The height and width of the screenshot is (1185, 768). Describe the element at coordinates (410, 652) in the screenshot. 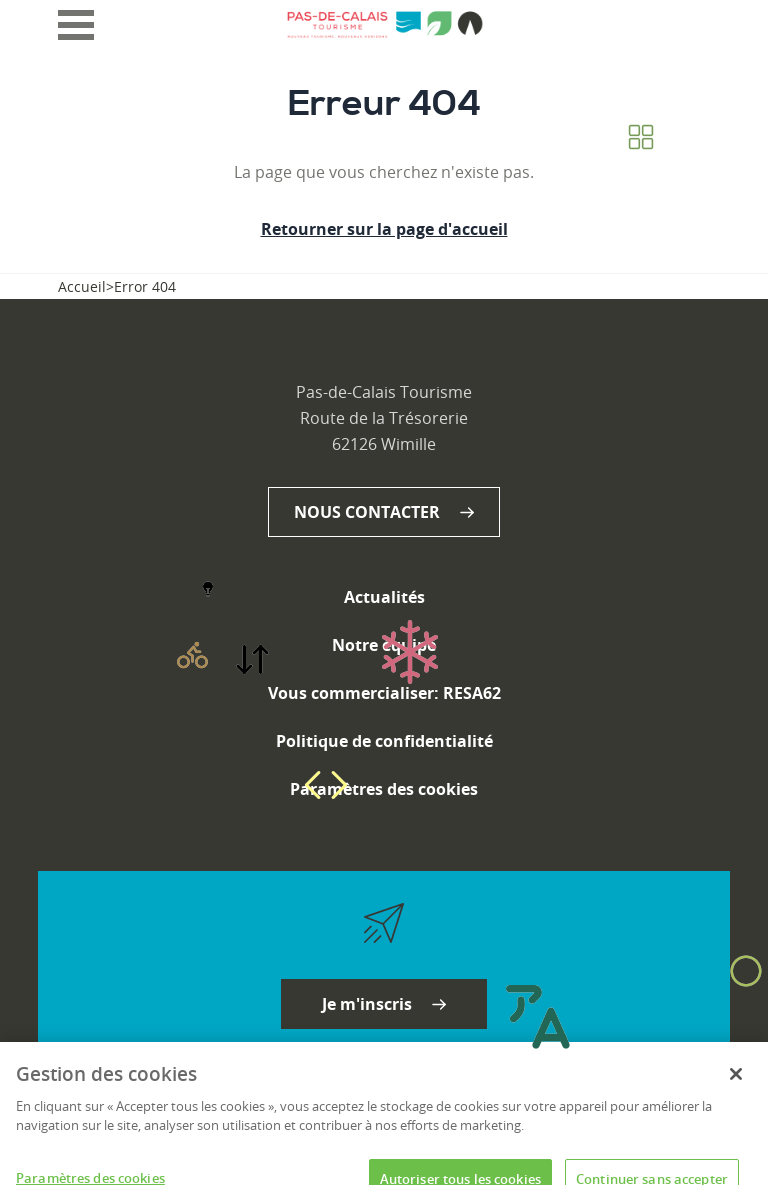

I see `indicates cold or winter weather conditions` at that location.